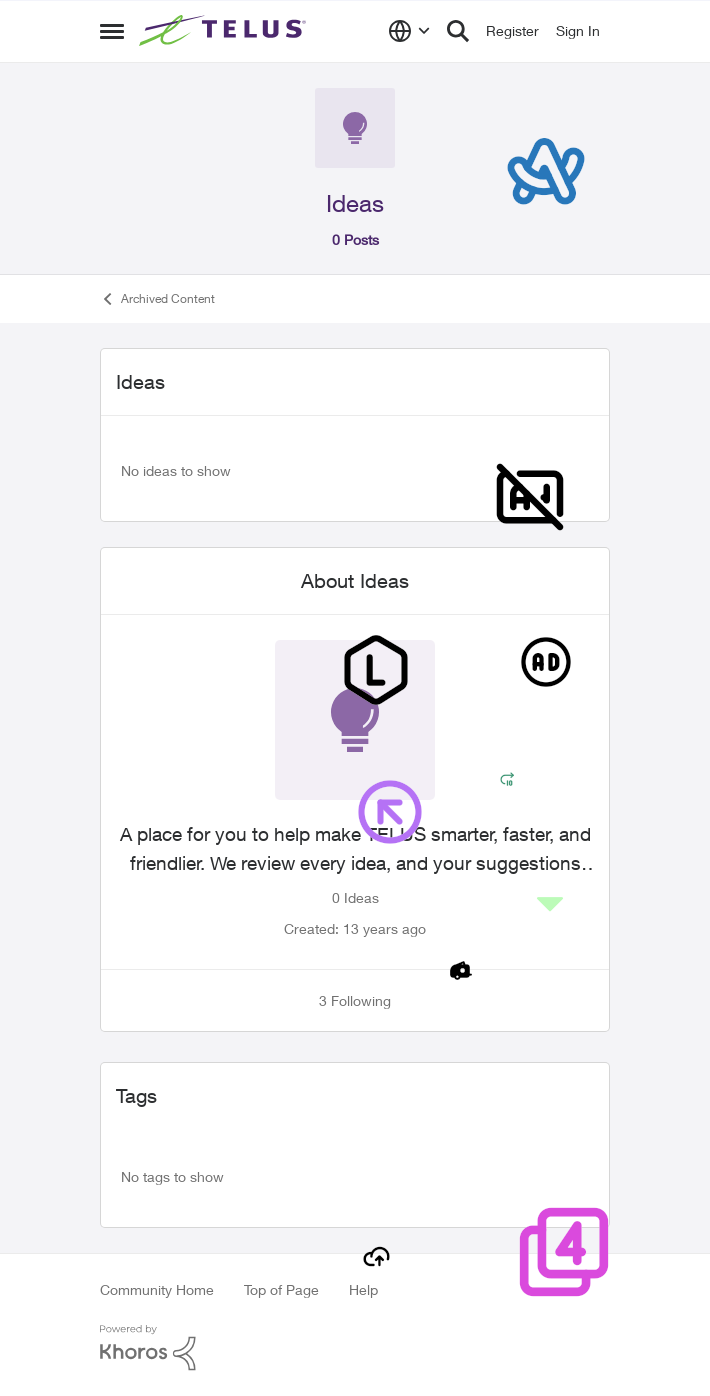 The image size is (710, 1396). What do you see at coordinates (507, 779) in the screenshot?
I see `skip forward 10 seconds` at bounding box center [507, 779].